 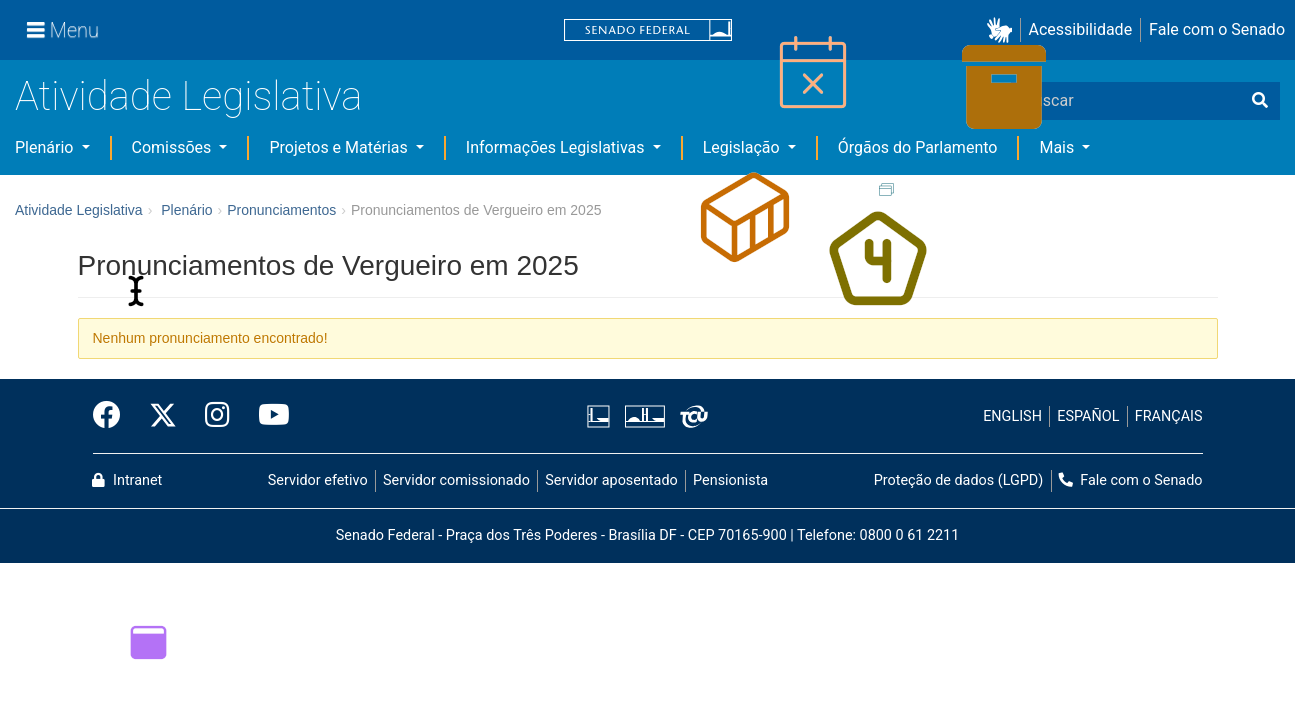 What do you see at coordinates (1004, 87) in the screenshot?
I see `access storage or archived files` at bounding box center [1004, 87].